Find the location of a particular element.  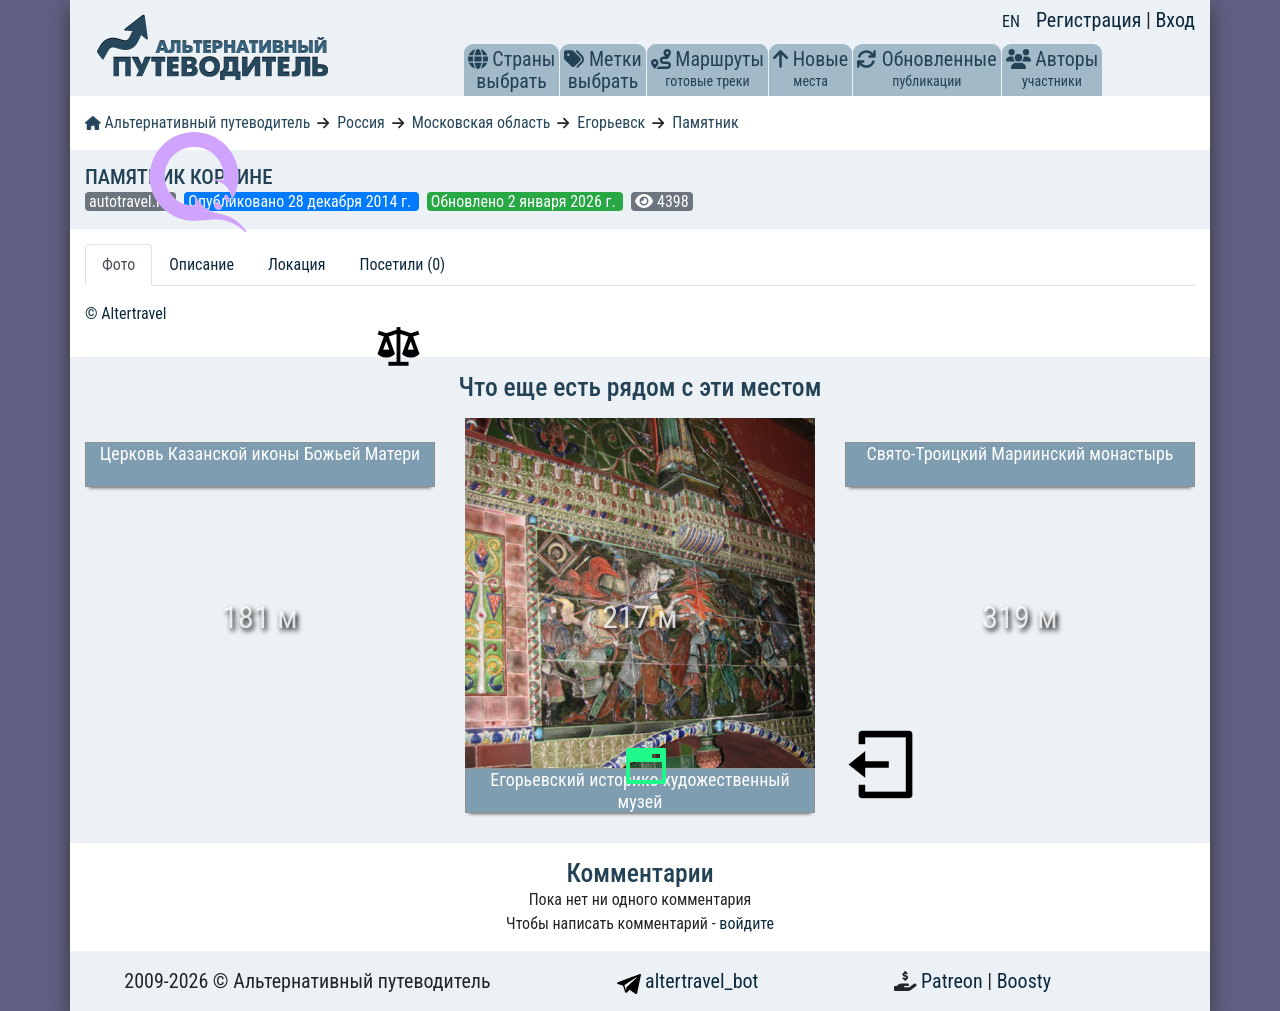

log out of your account is located at coordinates (885, 764).